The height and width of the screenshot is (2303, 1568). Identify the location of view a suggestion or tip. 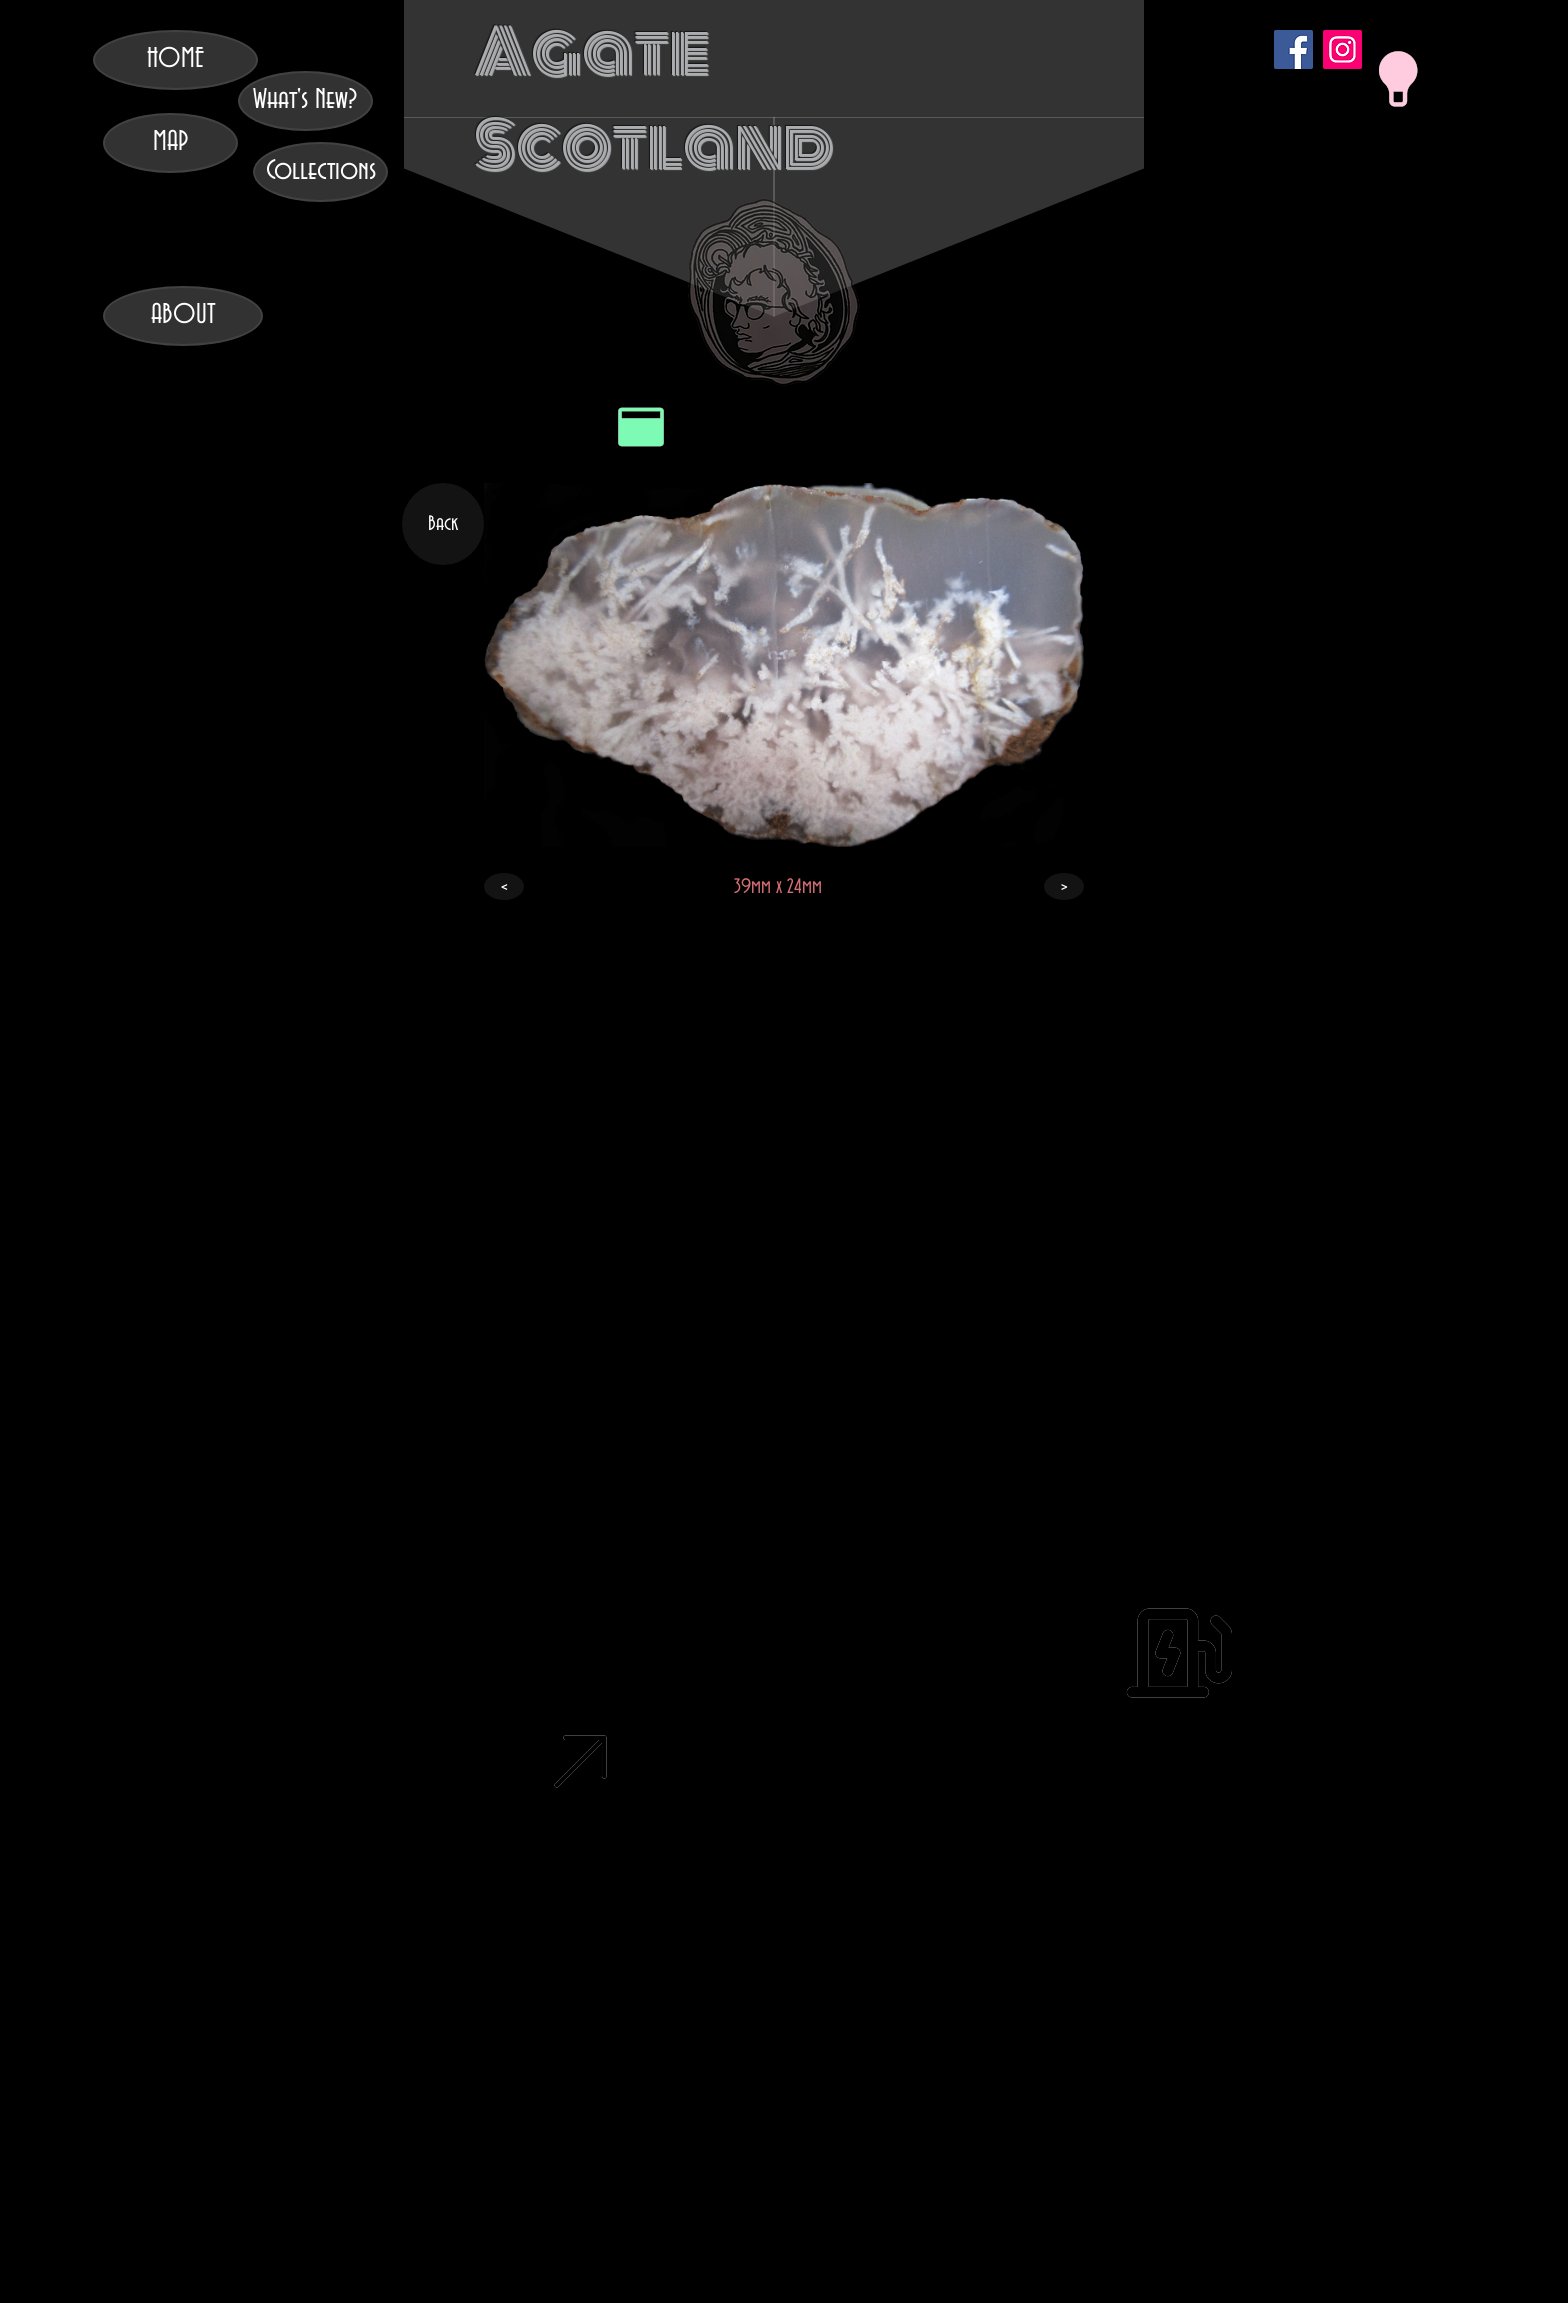
(1396, 81).